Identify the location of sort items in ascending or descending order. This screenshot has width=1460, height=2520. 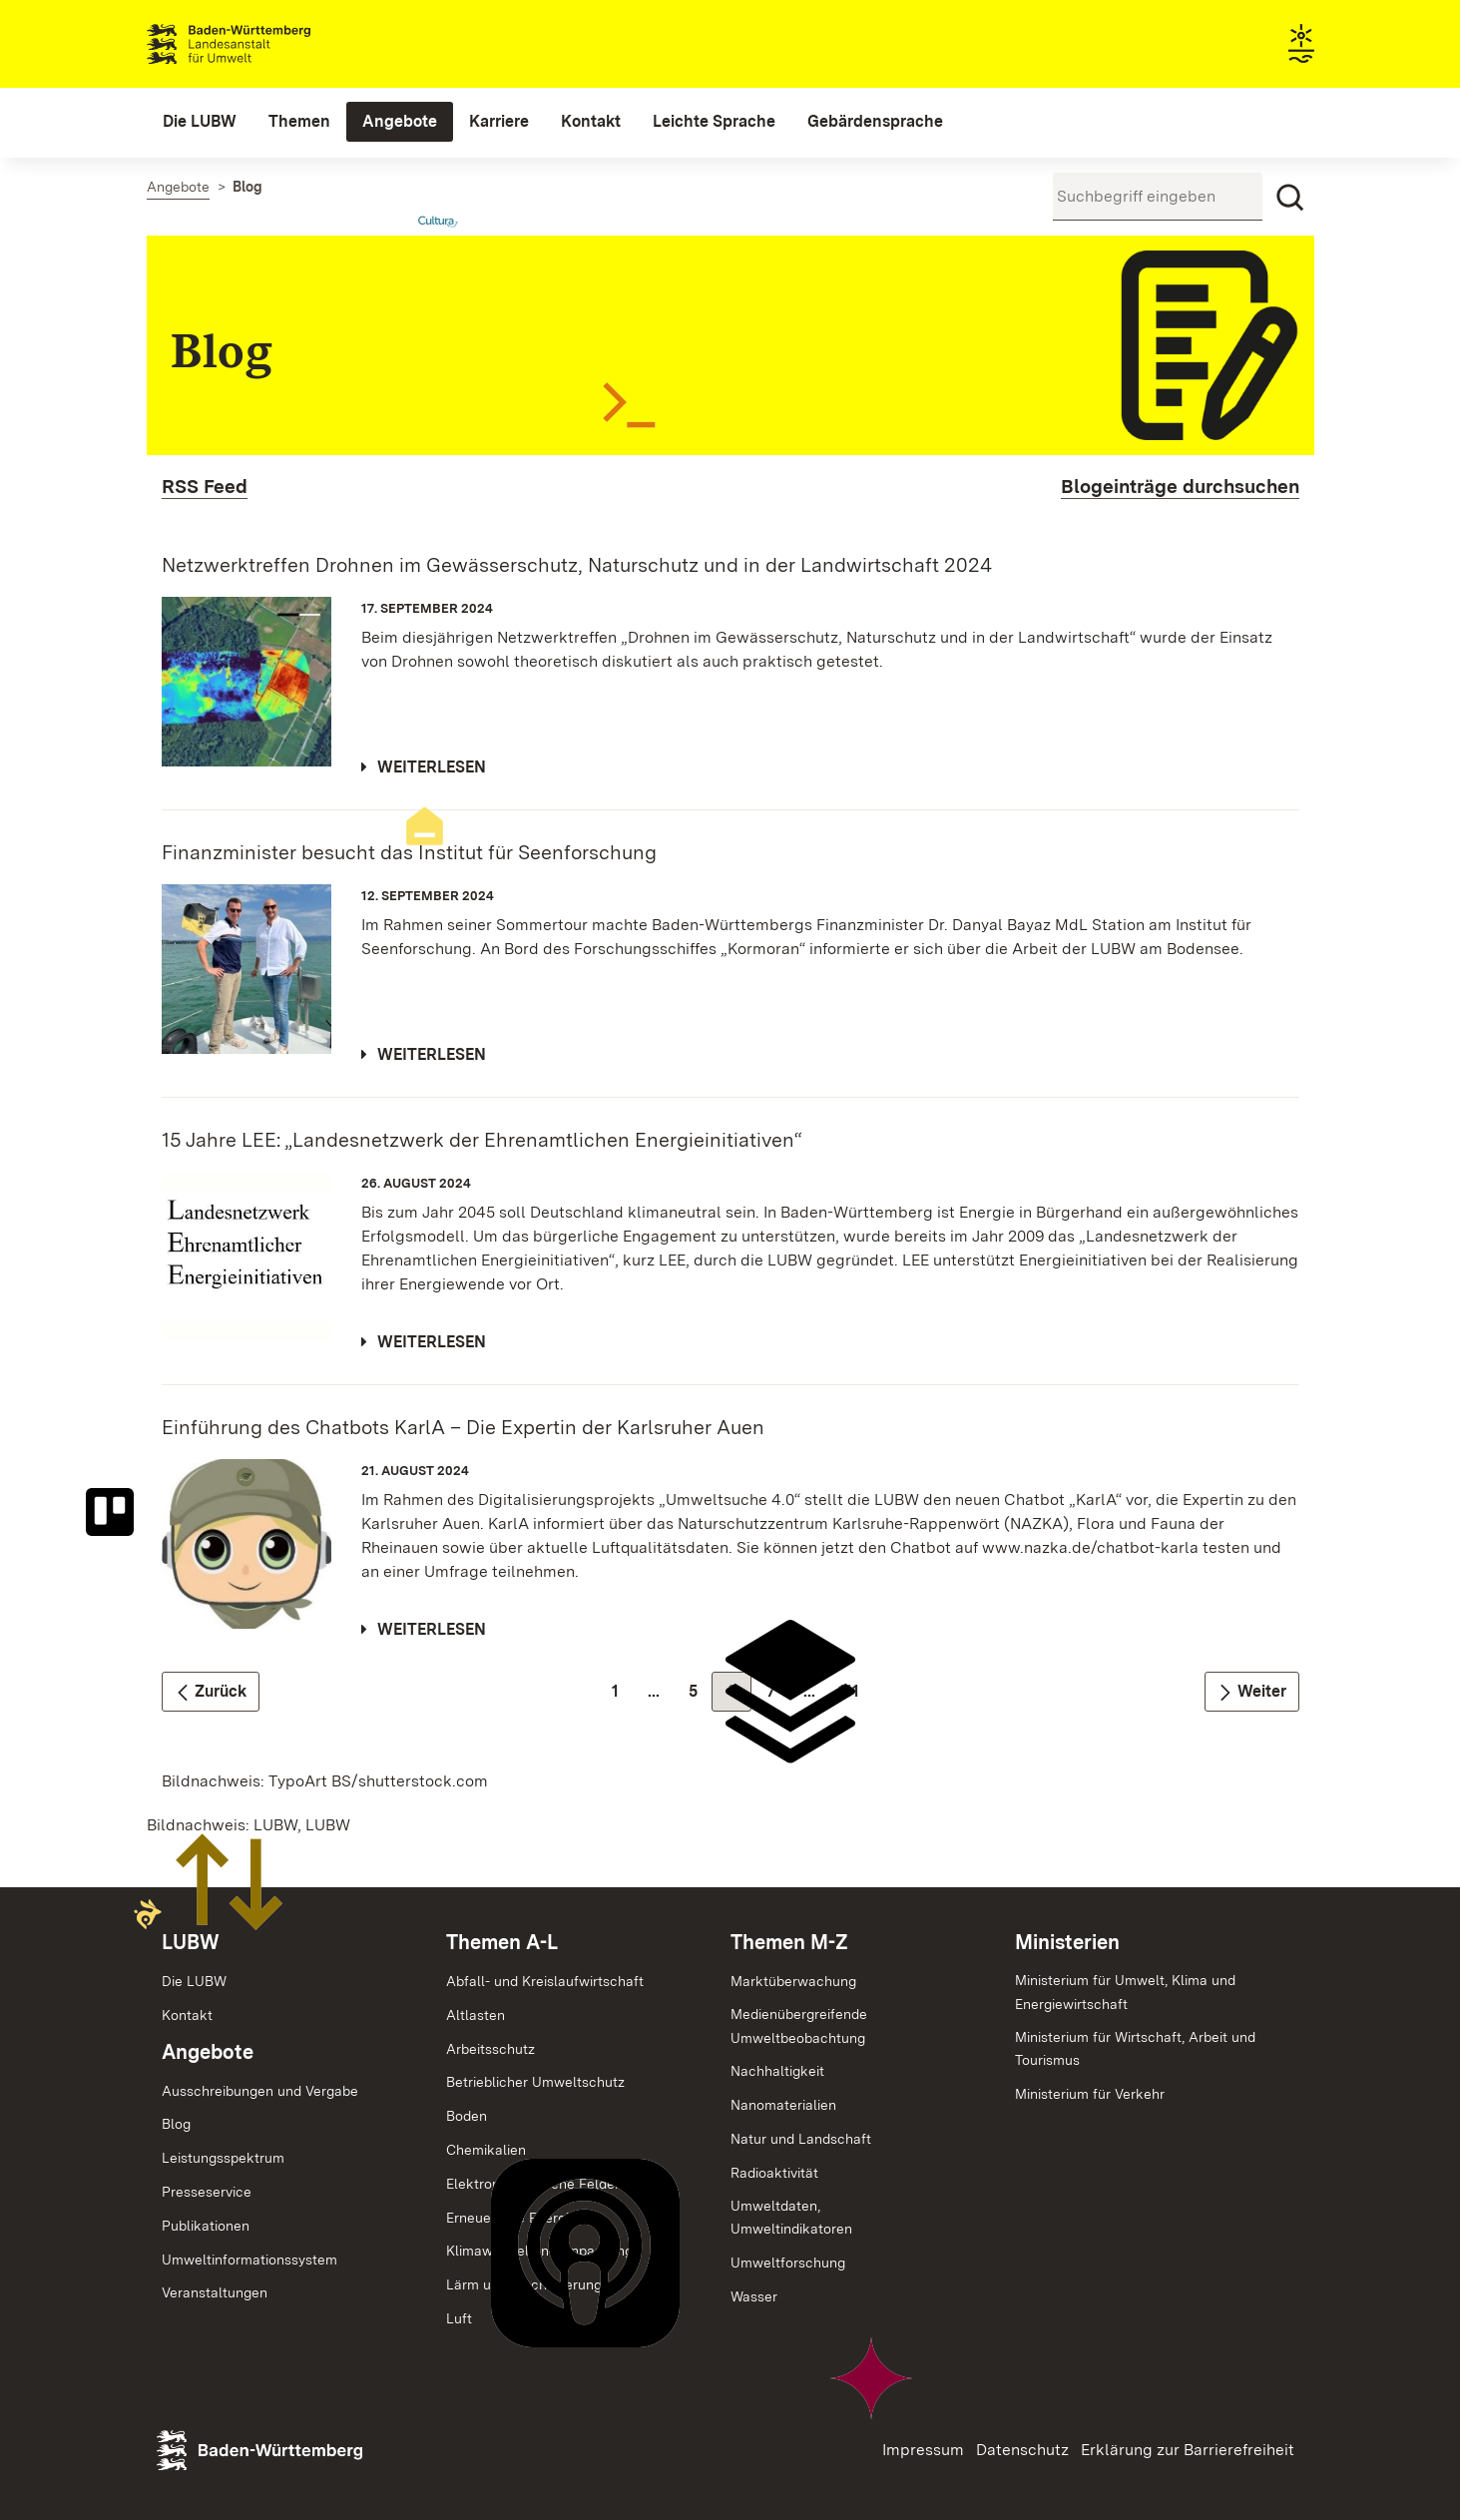
(229, 1881).